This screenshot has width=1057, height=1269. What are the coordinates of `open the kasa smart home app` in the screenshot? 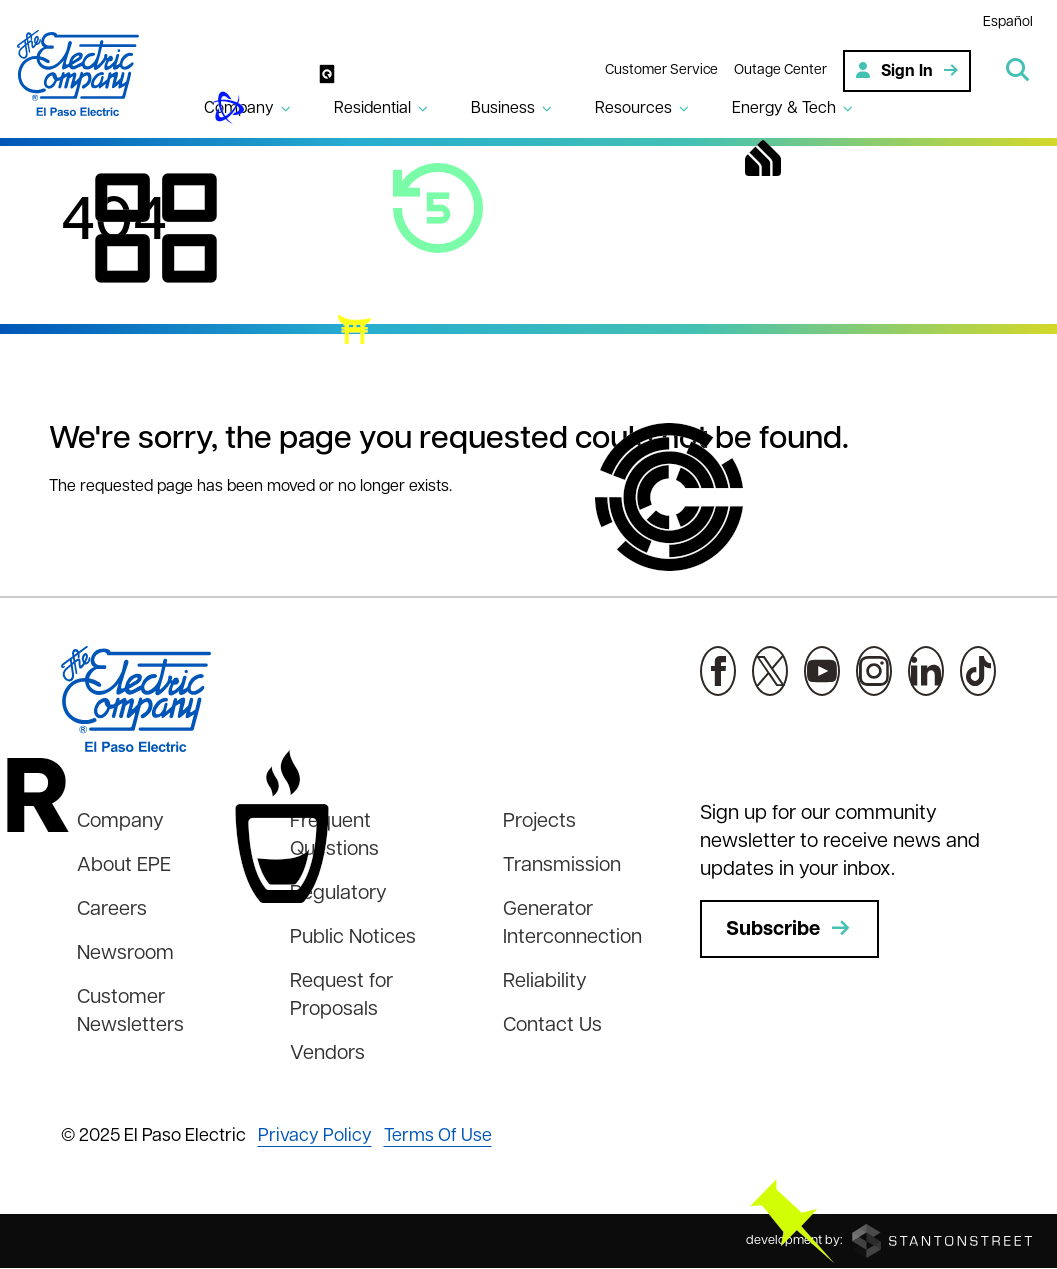 It's located at (763, 158).